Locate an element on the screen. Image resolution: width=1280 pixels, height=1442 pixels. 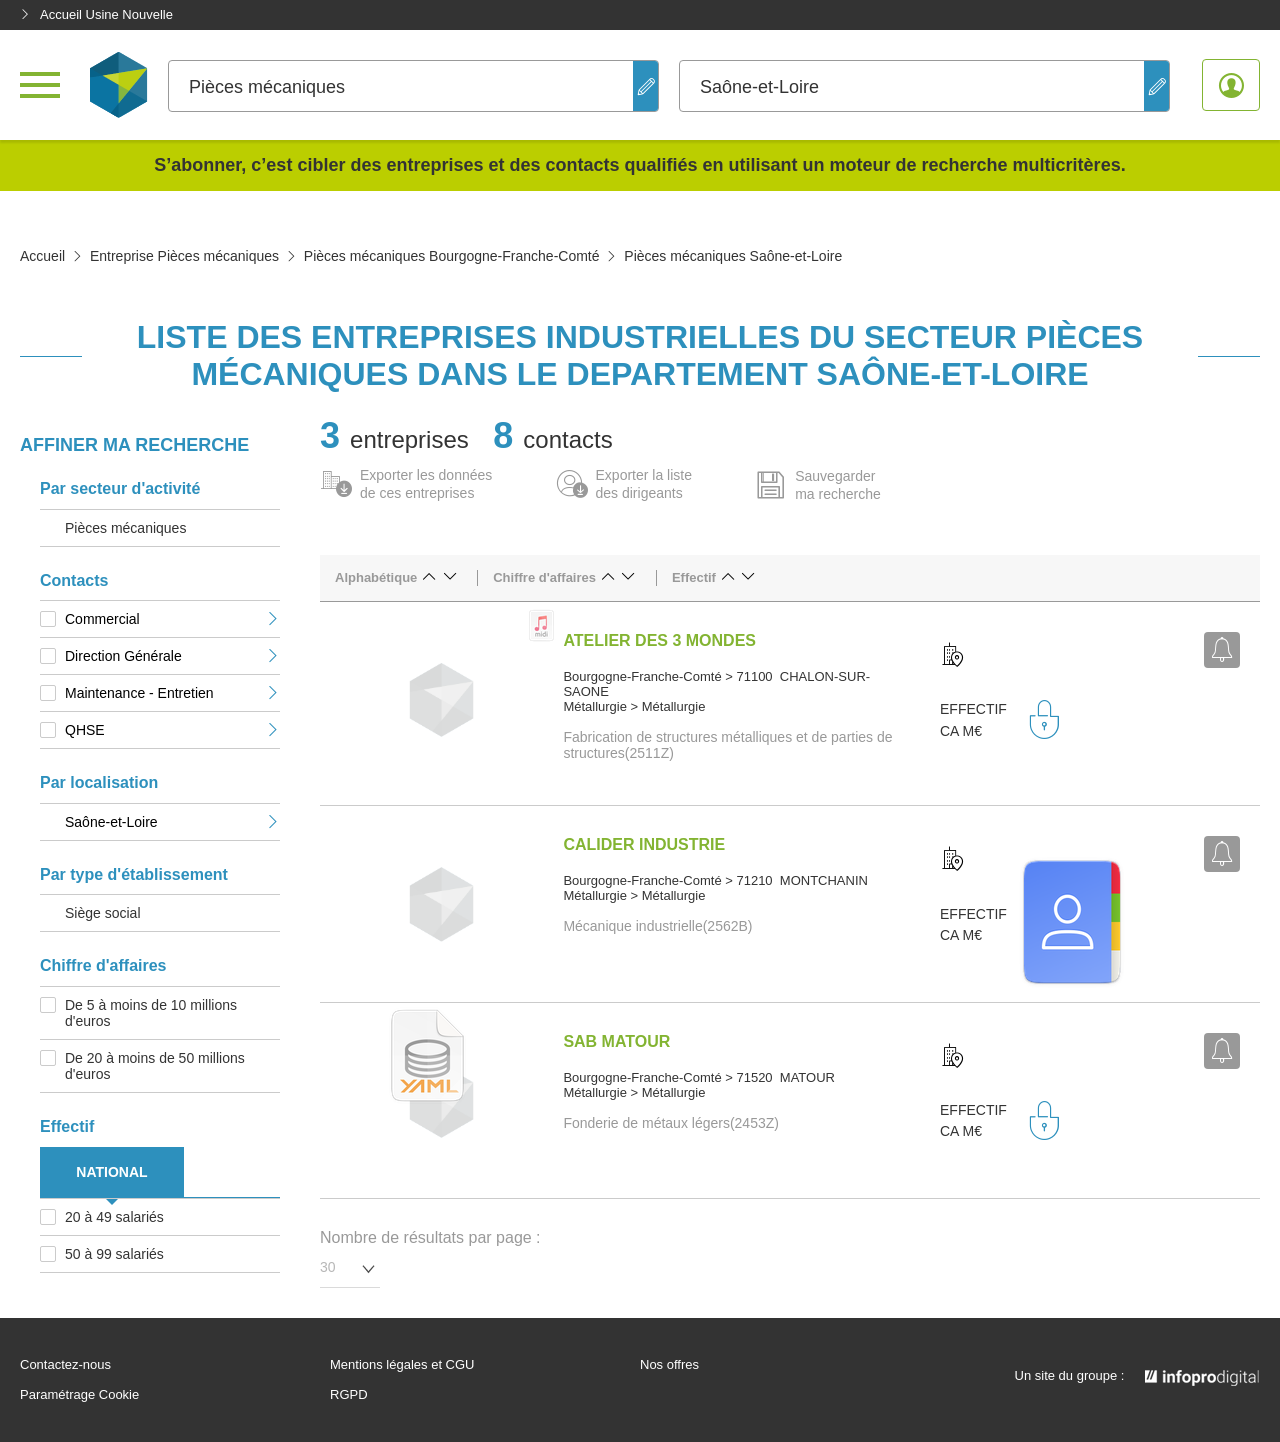
open the contacts app is located at coordinates (1072, 922).